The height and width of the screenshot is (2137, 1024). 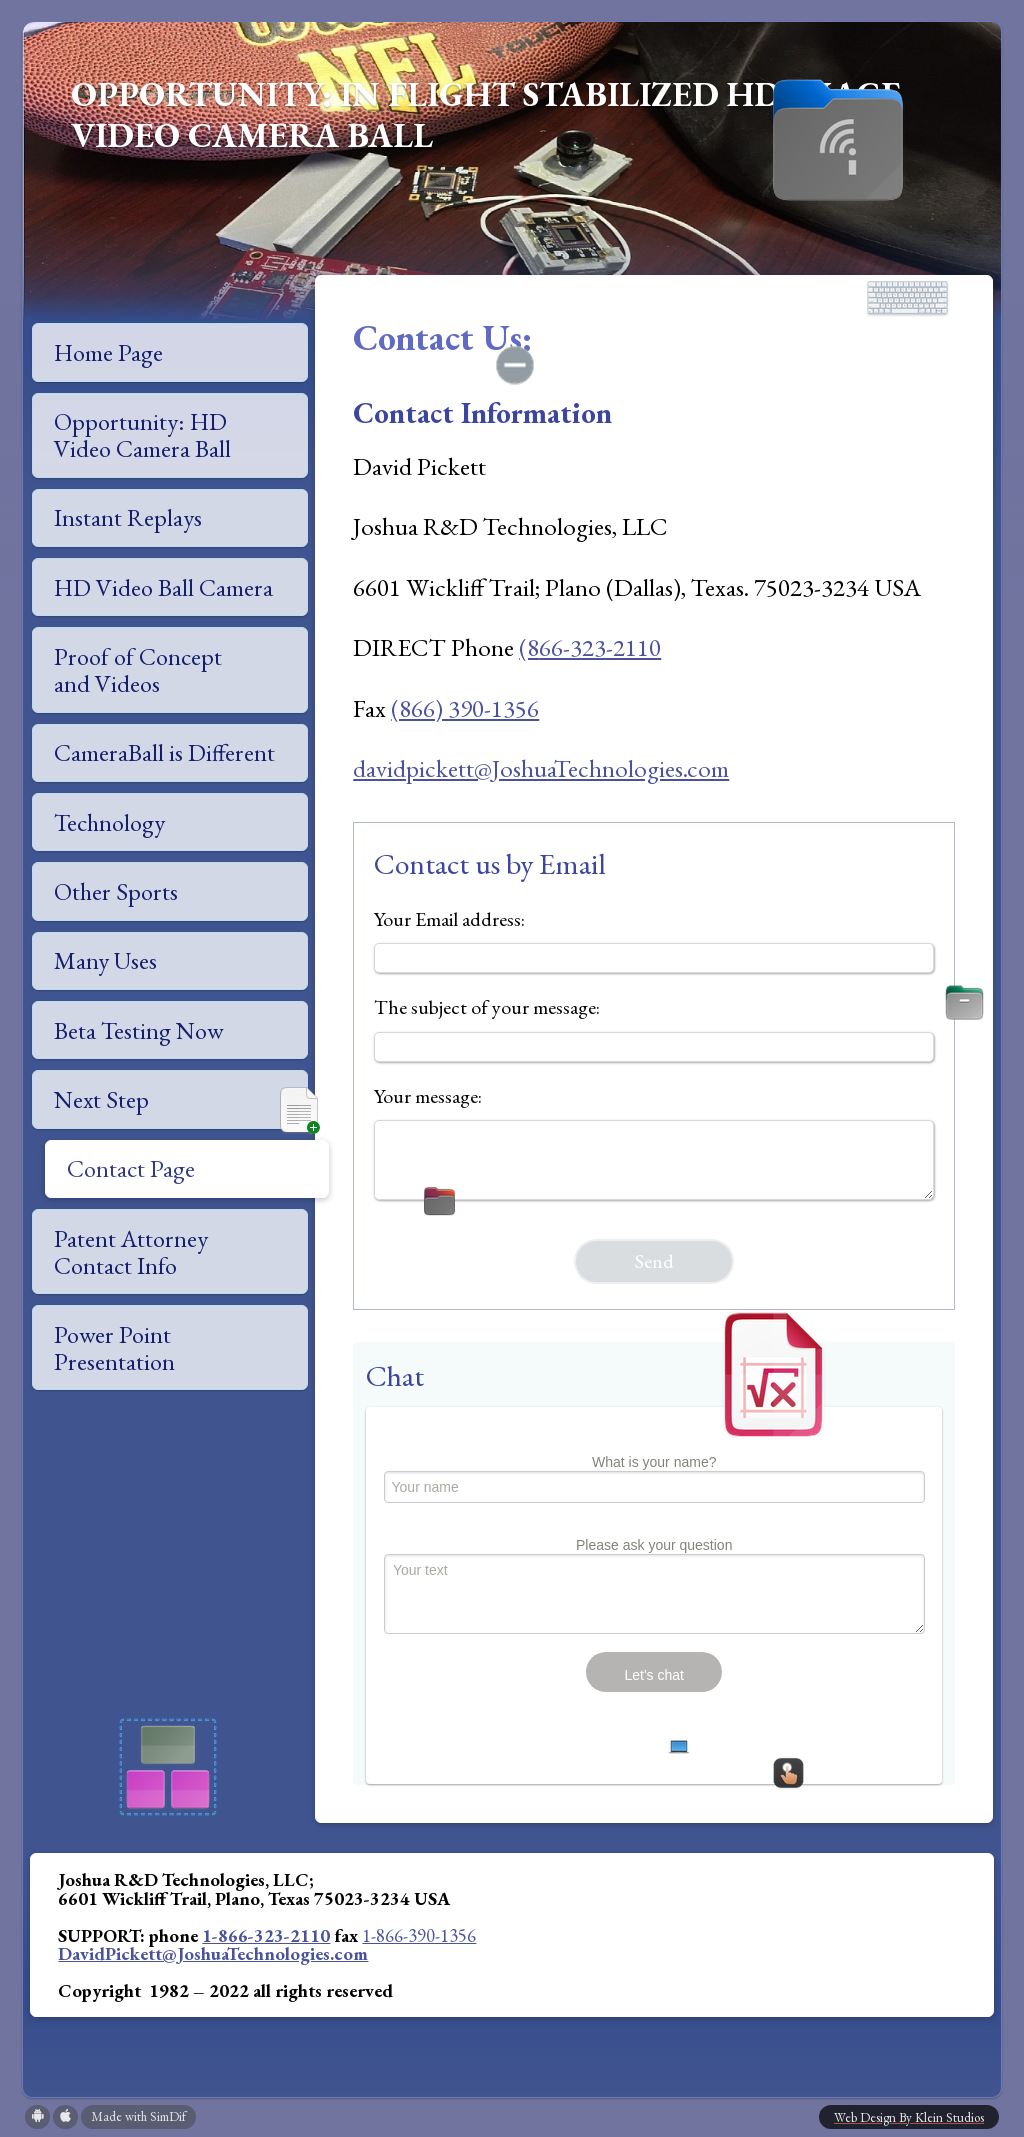 I want to click on open an opendocument formula template file, so click(x=773, y=1374).